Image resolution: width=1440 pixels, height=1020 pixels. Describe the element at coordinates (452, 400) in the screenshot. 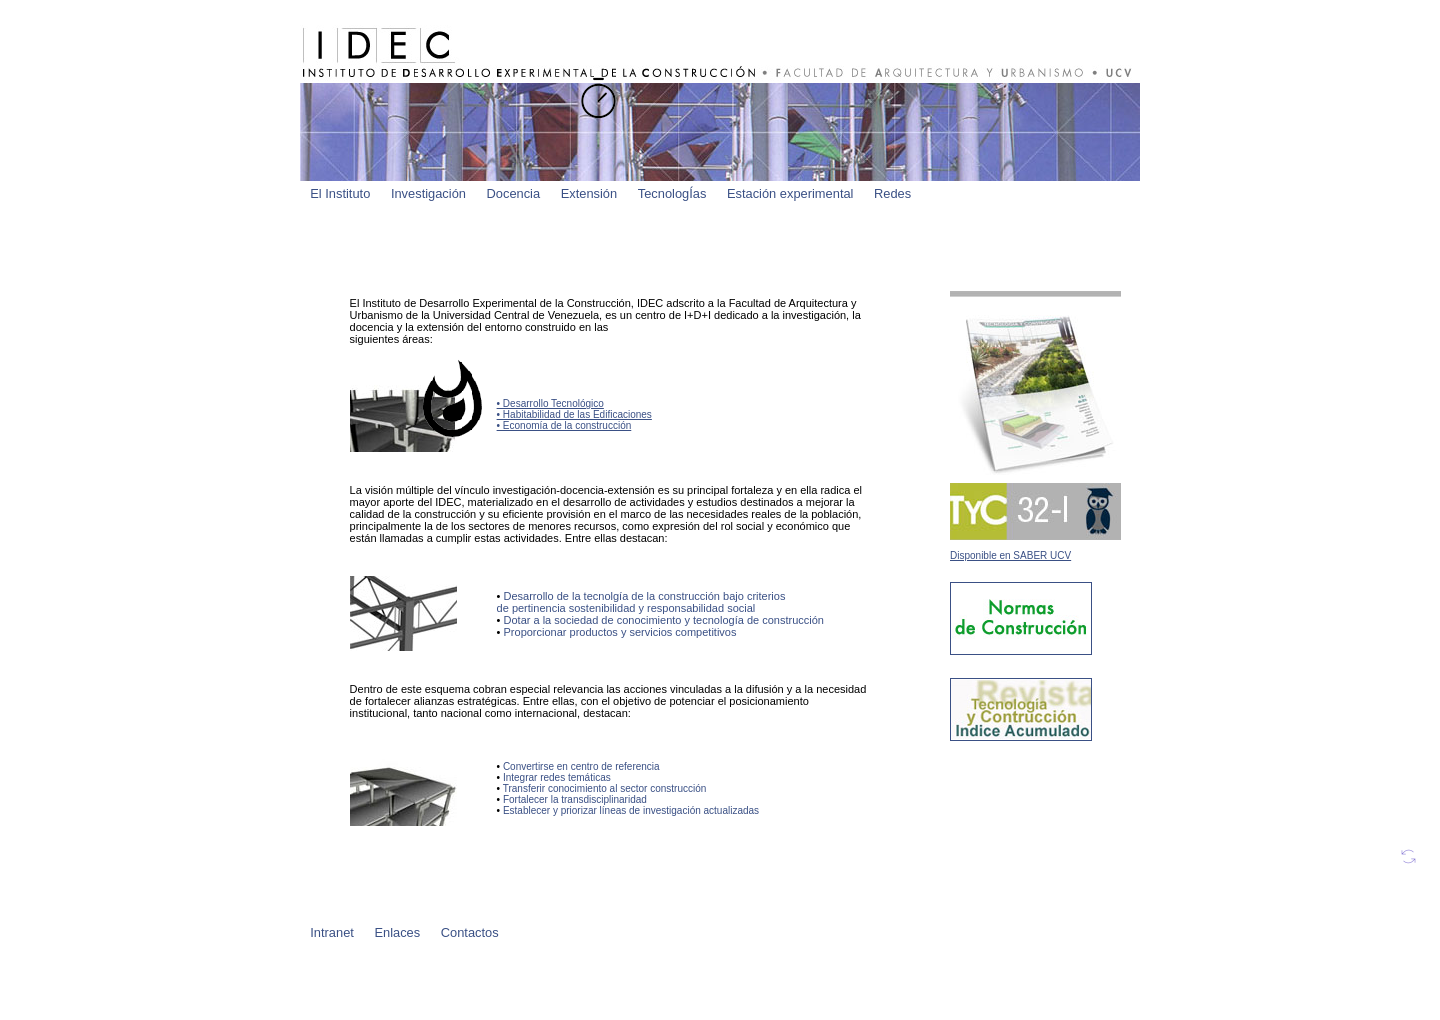

I see `view trending or popular content` at that location.